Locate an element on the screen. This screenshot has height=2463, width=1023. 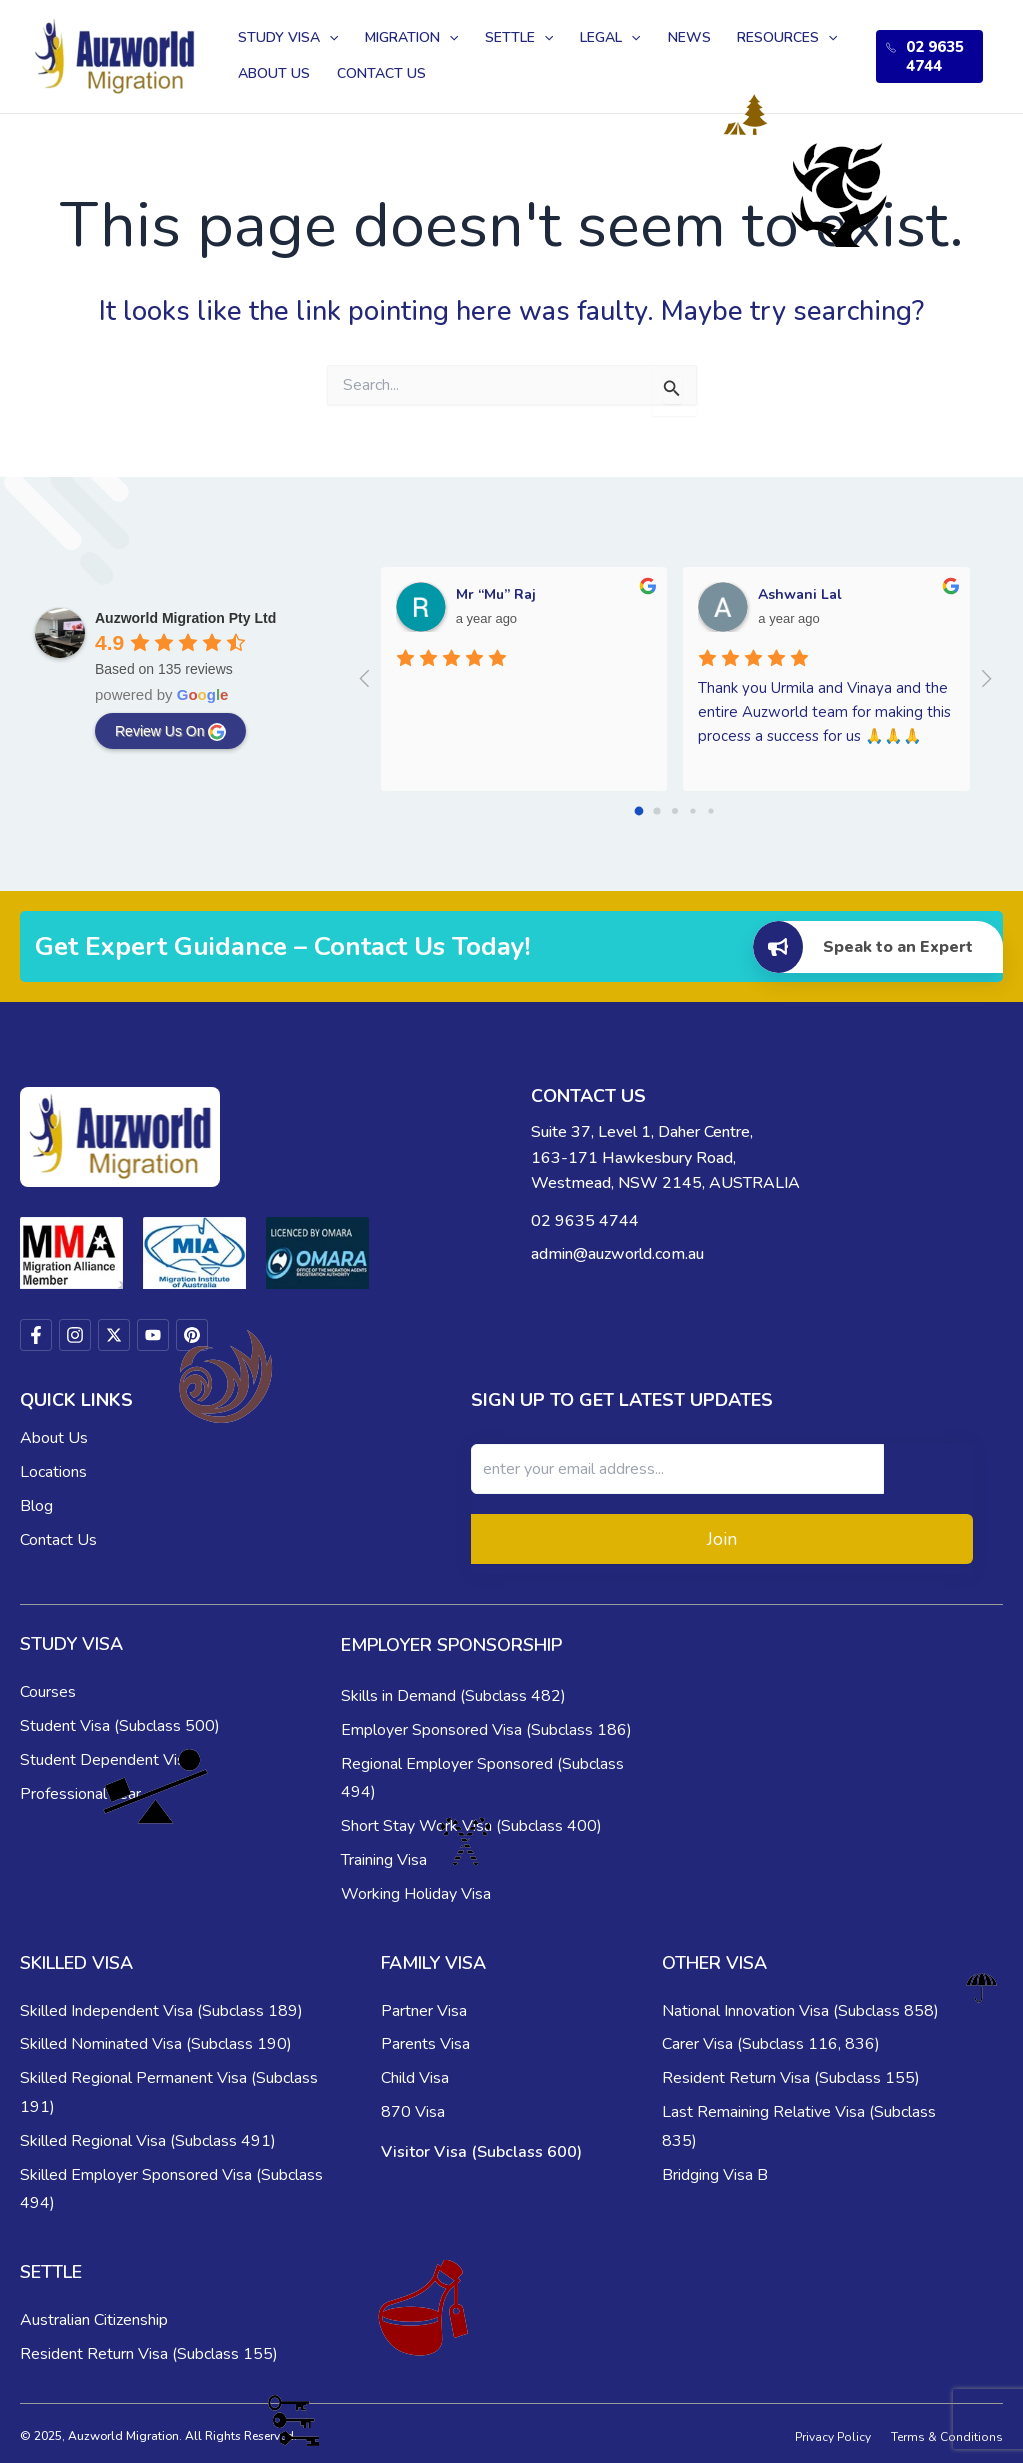
set up camp in a forest area is located at coordinates (745, 114).